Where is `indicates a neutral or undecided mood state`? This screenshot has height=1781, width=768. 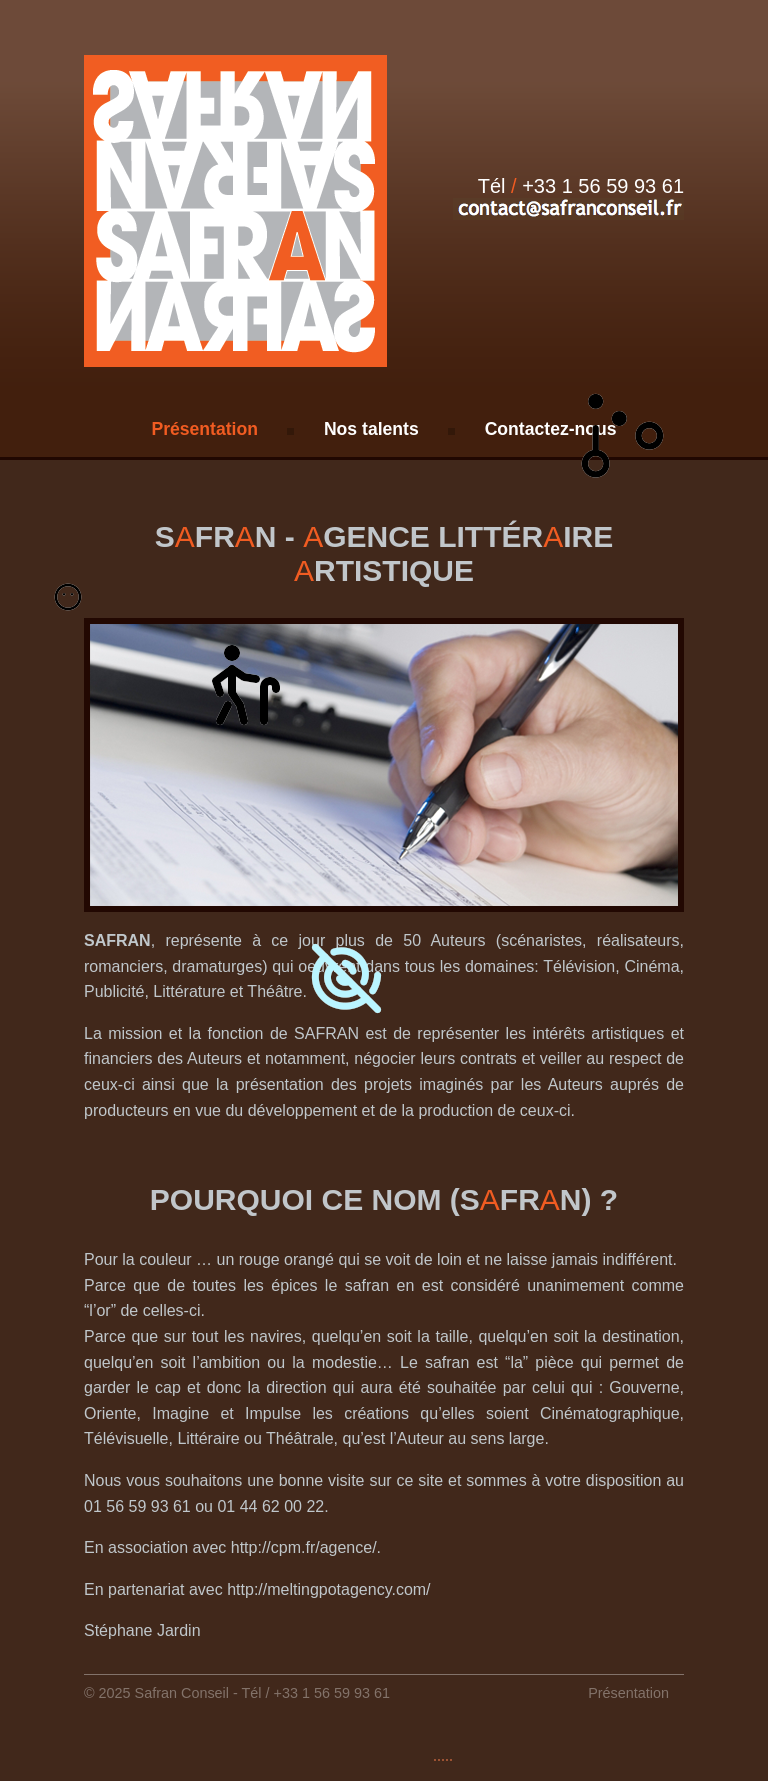 indicates a neutral or undecided mood state is located at coordinates (68, 597).